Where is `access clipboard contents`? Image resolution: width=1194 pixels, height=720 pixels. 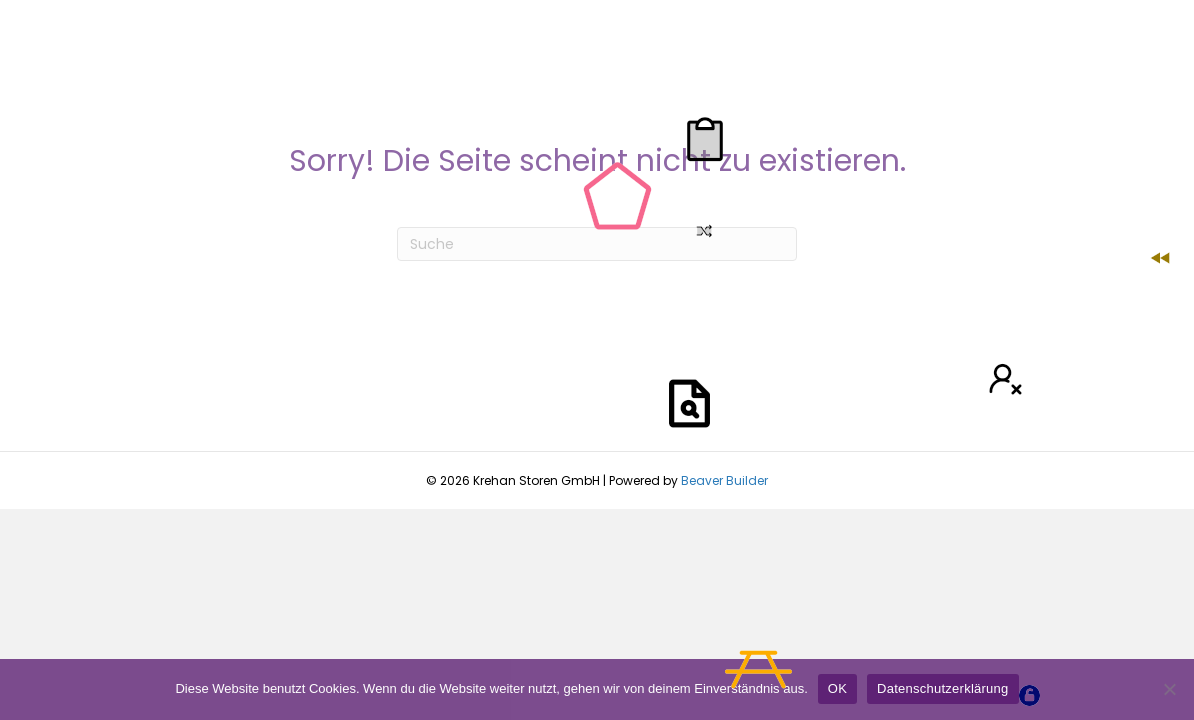 access clipboard contents is located at coordinates (705, 140).